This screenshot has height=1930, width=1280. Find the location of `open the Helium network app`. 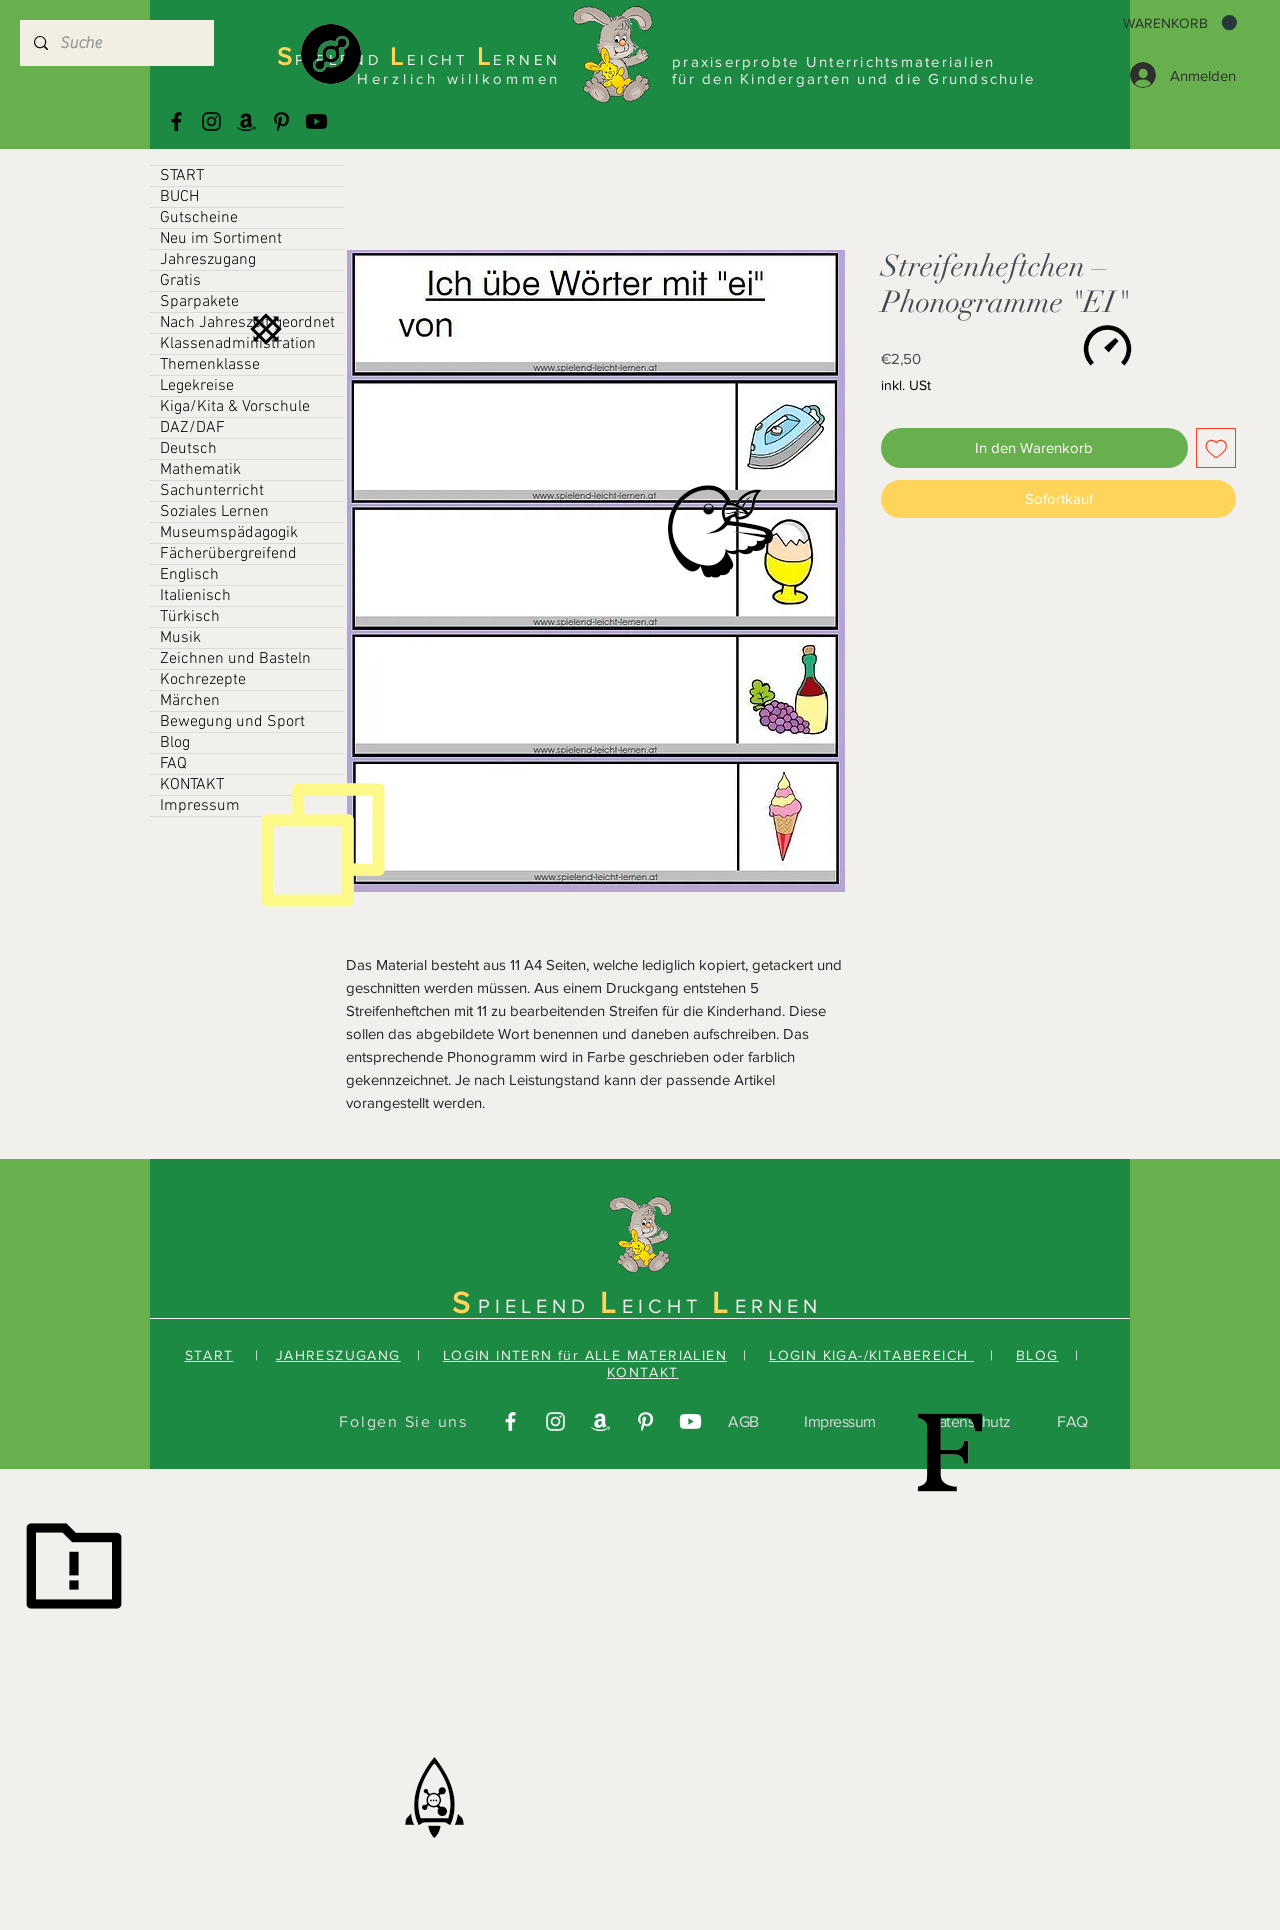

open the Helium network app is located at coordinates (331, 54).